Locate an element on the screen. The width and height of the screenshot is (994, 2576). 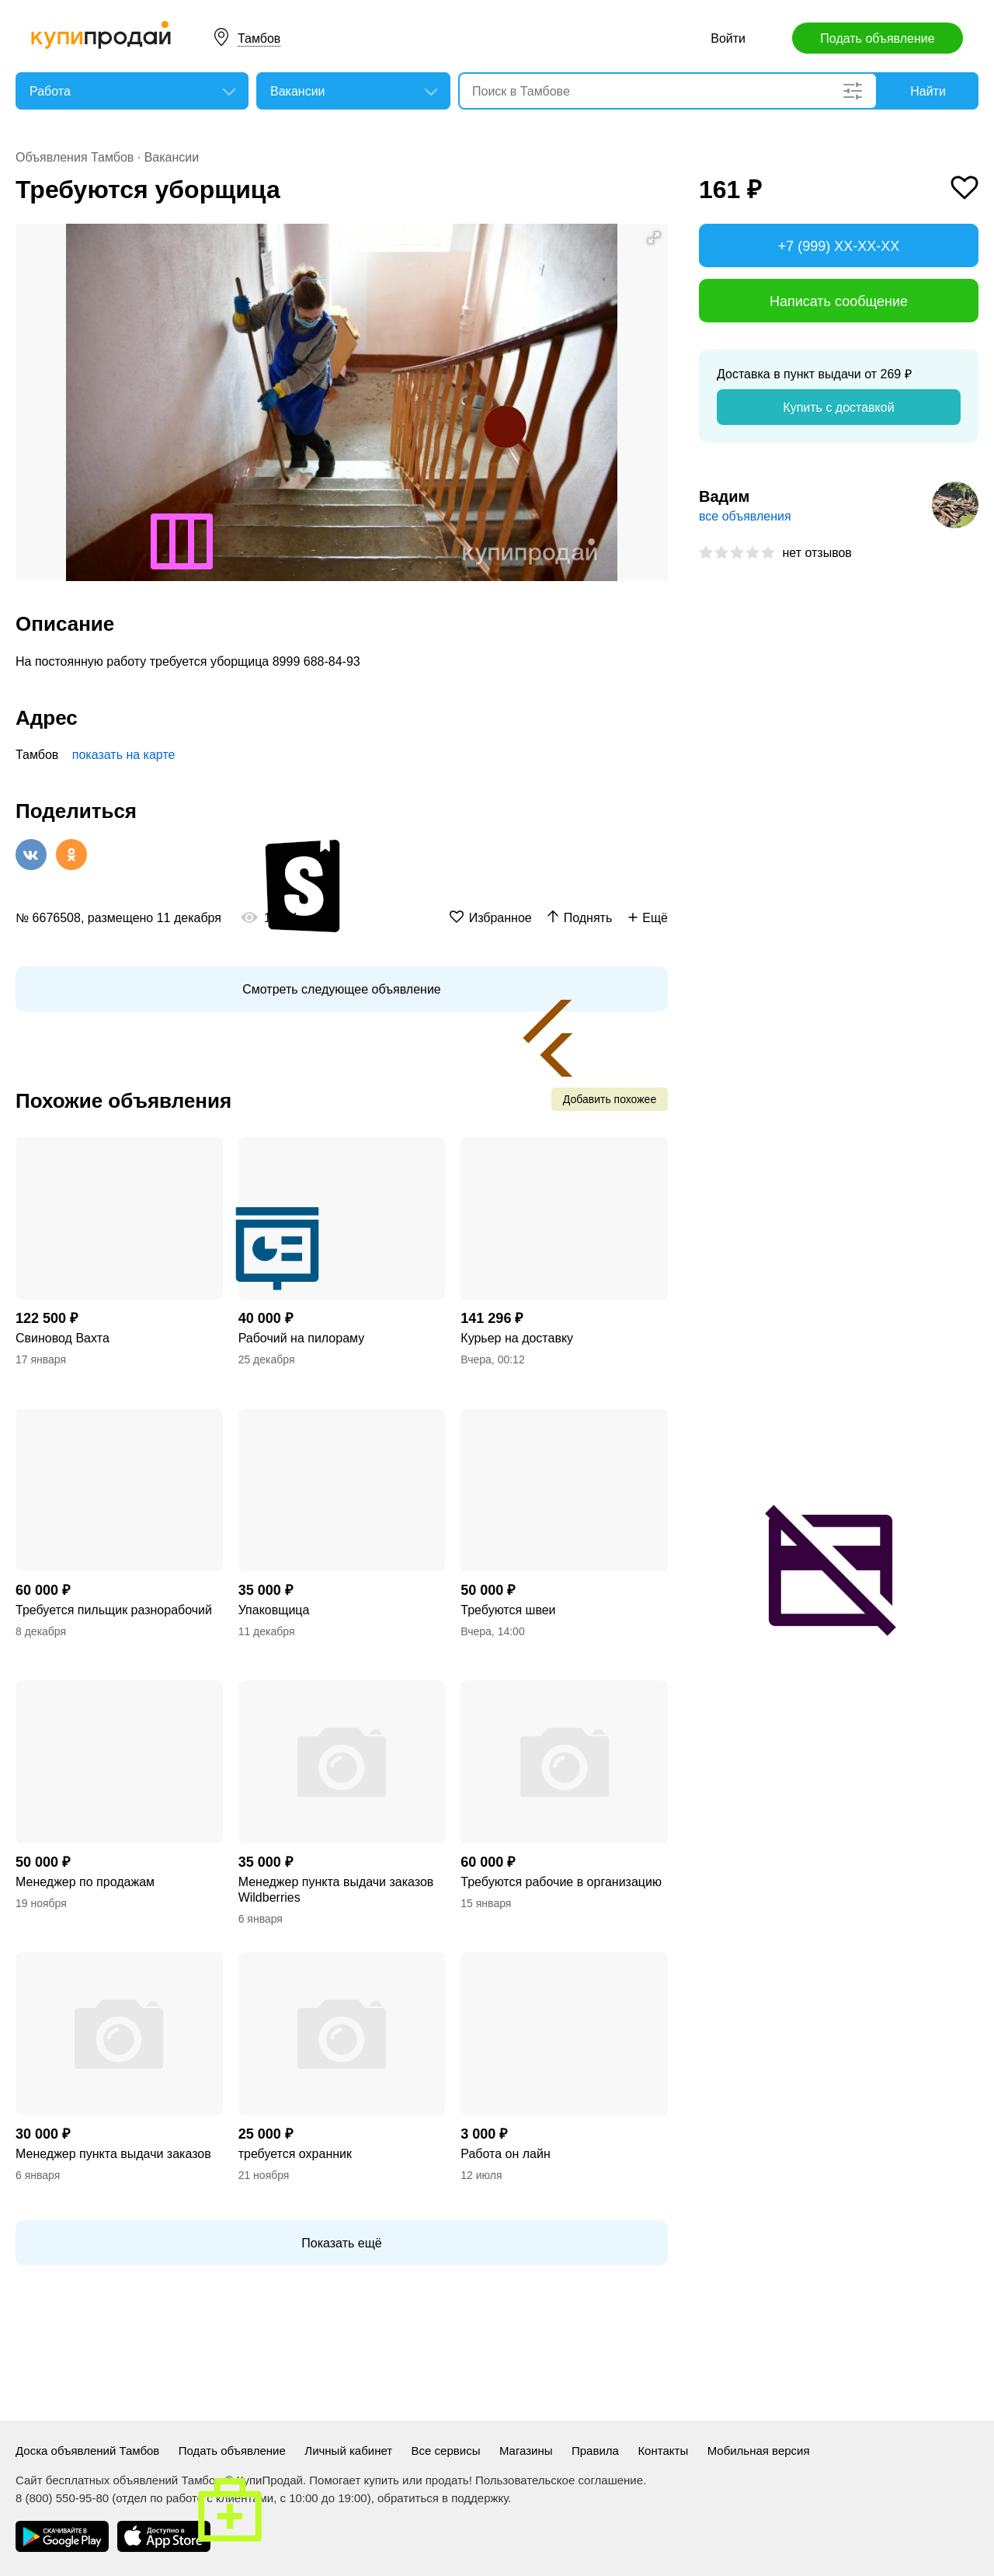
access first aid or medical resources is located at coordinates (230, 2513).